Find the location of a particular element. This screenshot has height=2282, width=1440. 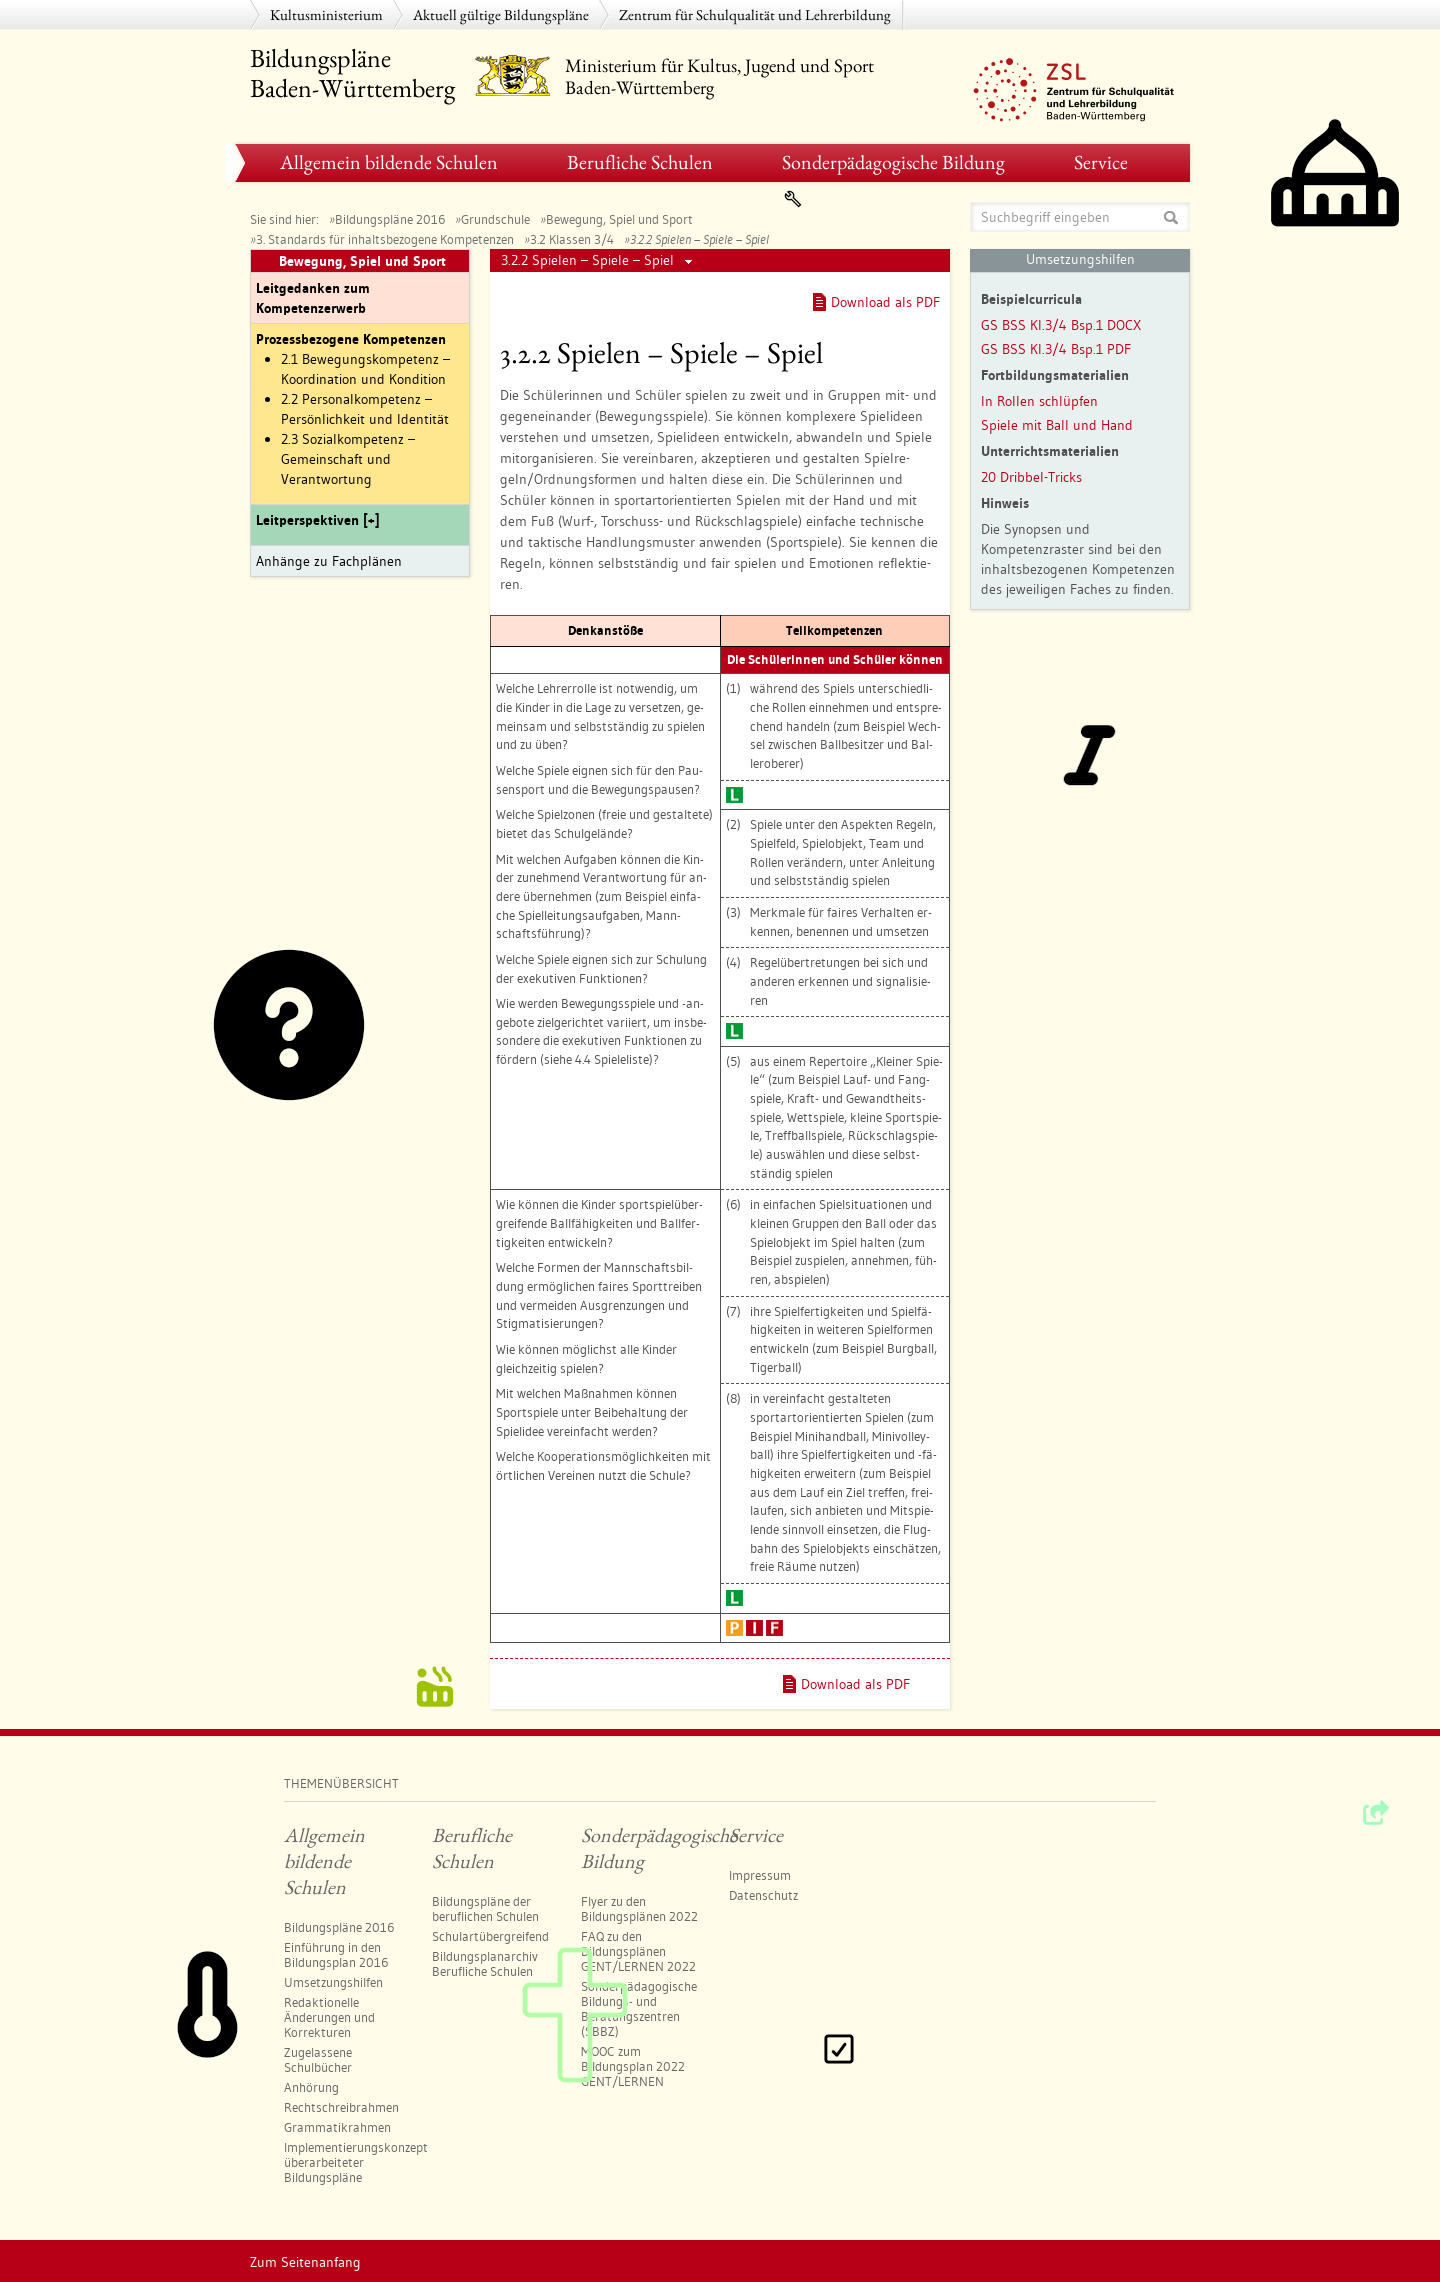

access help or support information is located at coordinates (289, 1025).